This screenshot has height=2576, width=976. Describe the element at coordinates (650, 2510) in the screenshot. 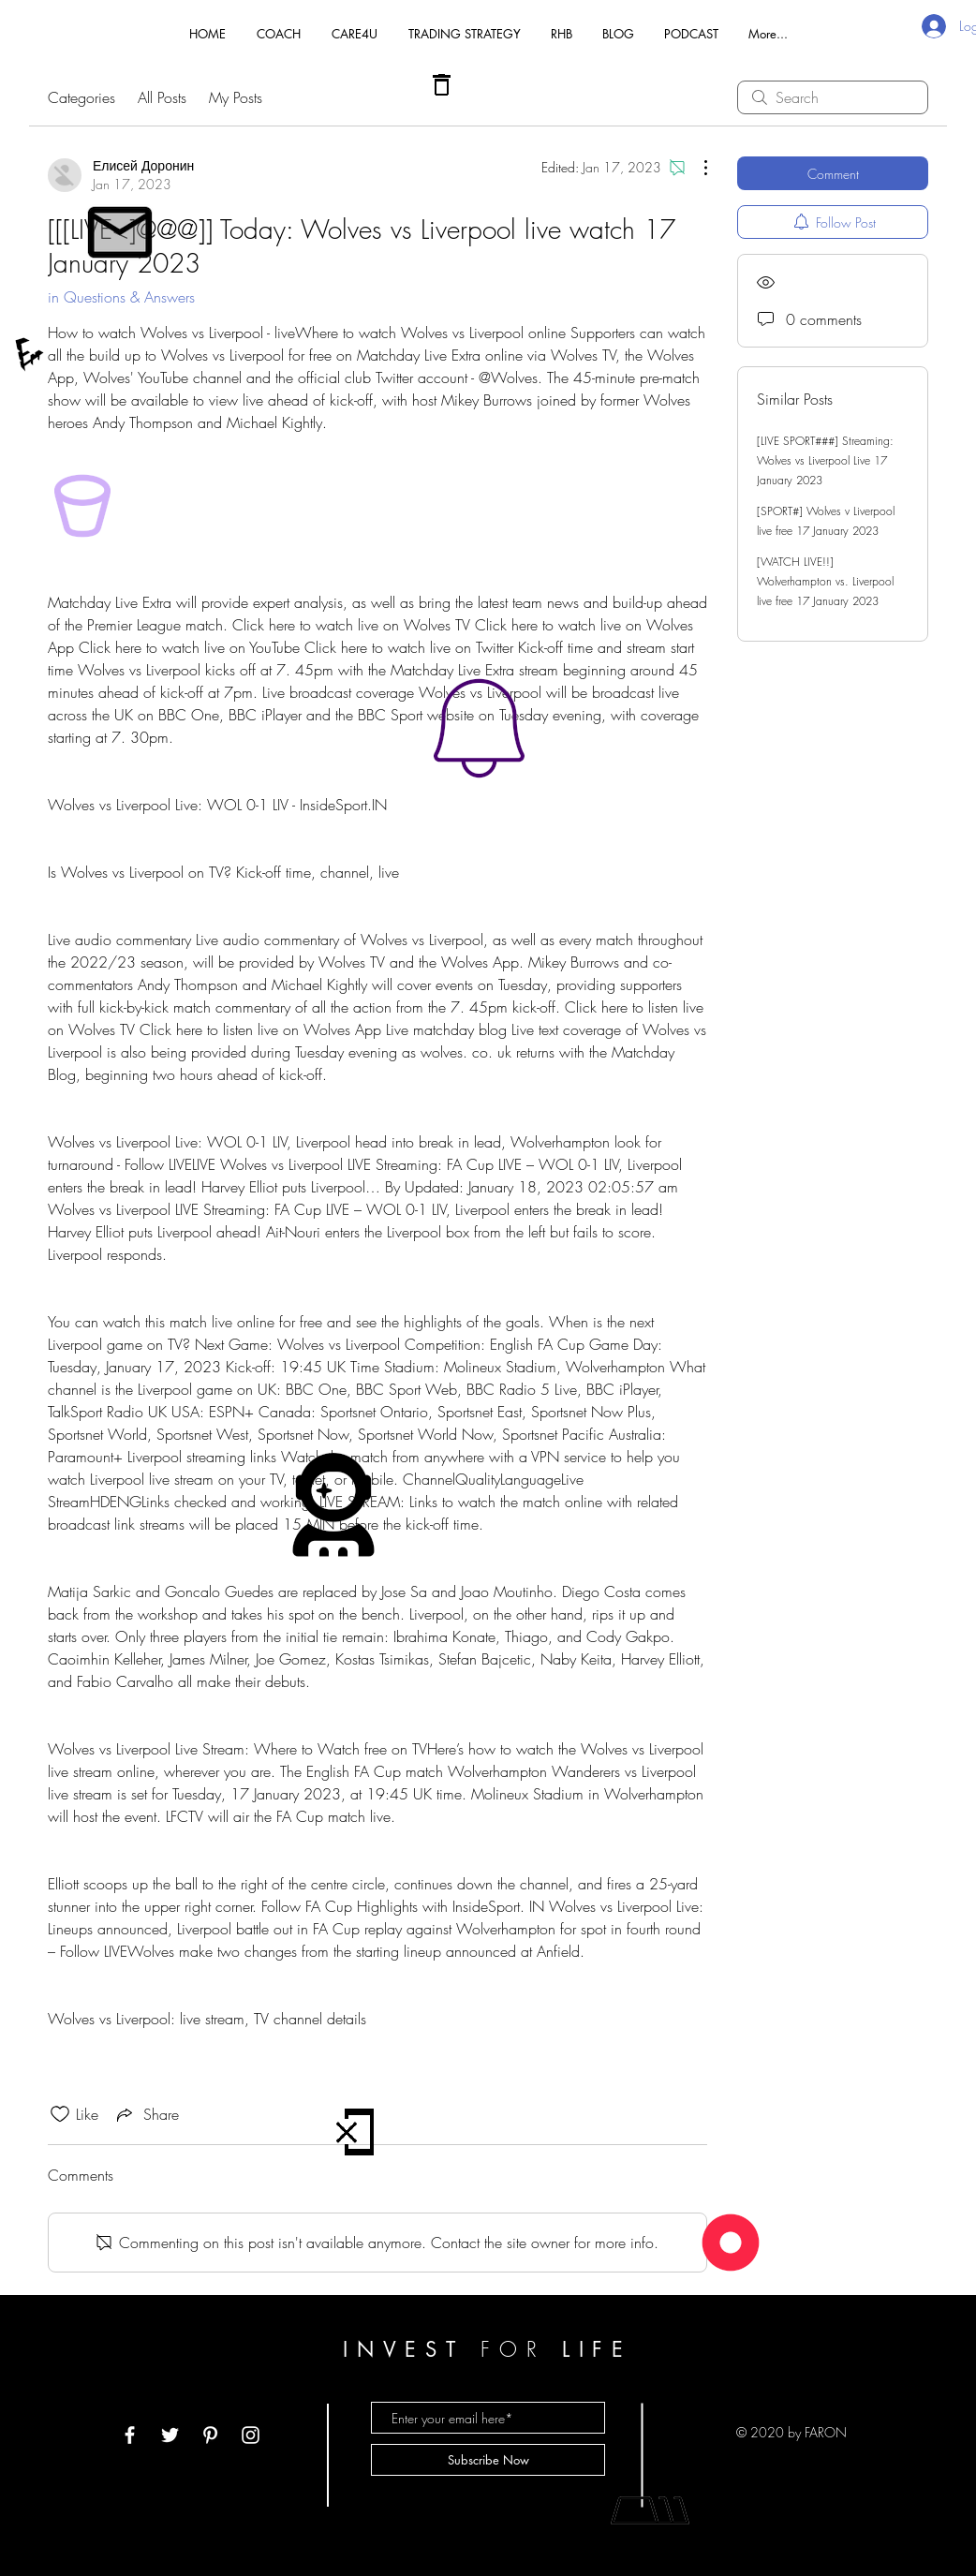

I see `switch between open browser tabs` at that location.